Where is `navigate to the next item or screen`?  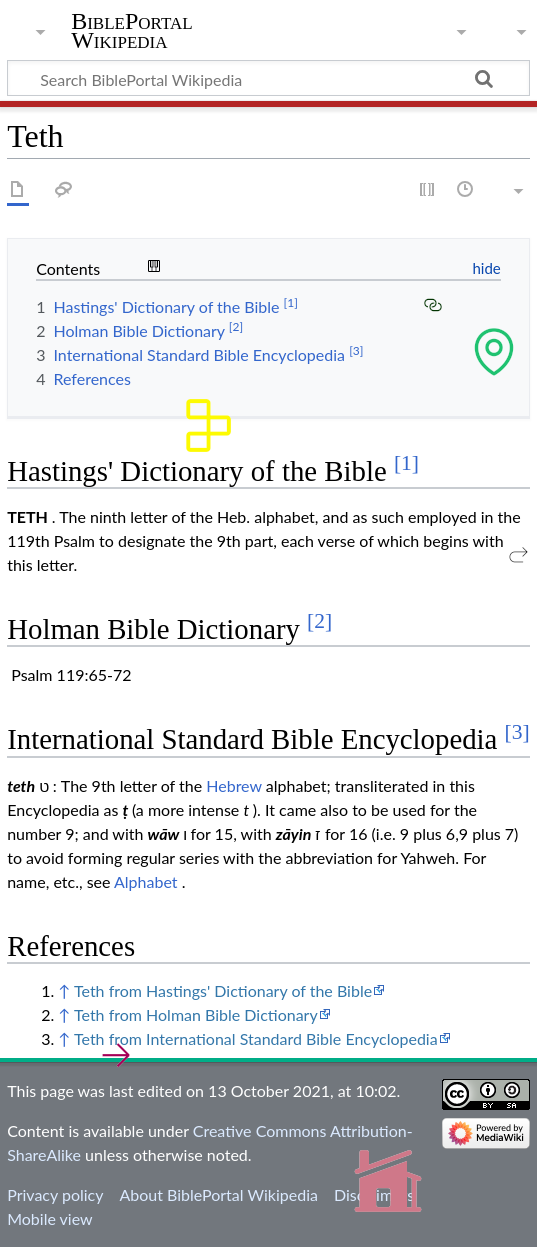 navigate to the next item or screen is located at coordinates (116, 1054).